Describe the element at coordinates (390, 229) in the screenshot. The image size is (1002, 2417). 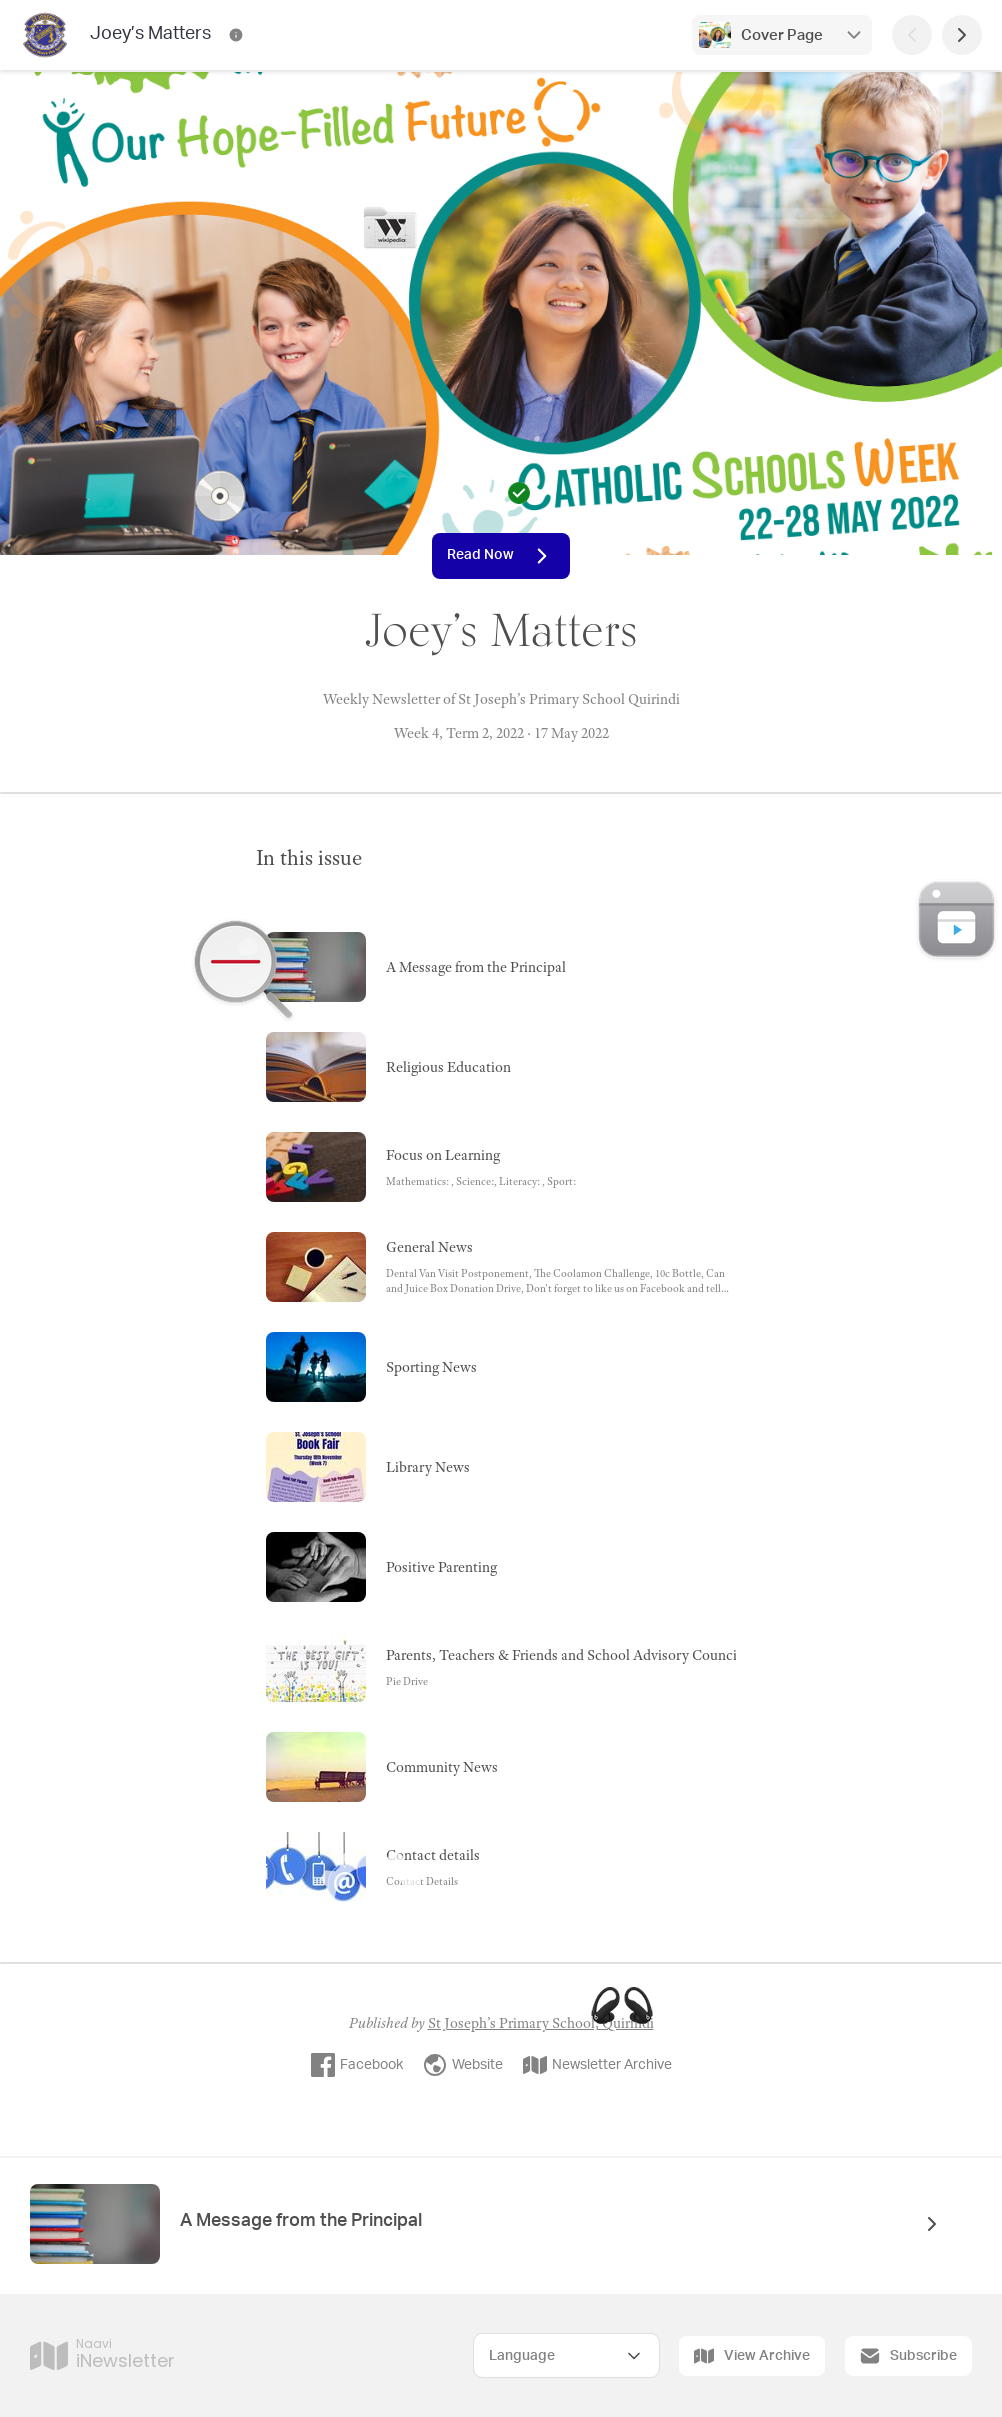
I see `open folder containing saved wikipedia articles` at that location.